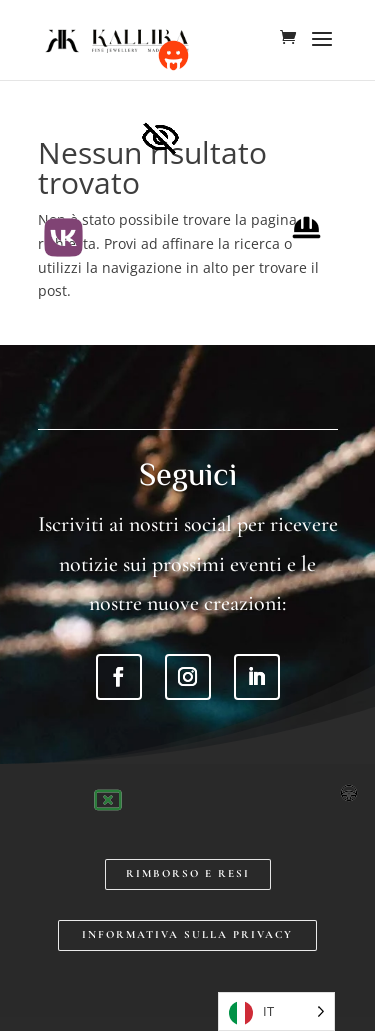  Describe the element at coordinates (349, 793) in the screenshot. I see `access driving or navigation mode` at that location.